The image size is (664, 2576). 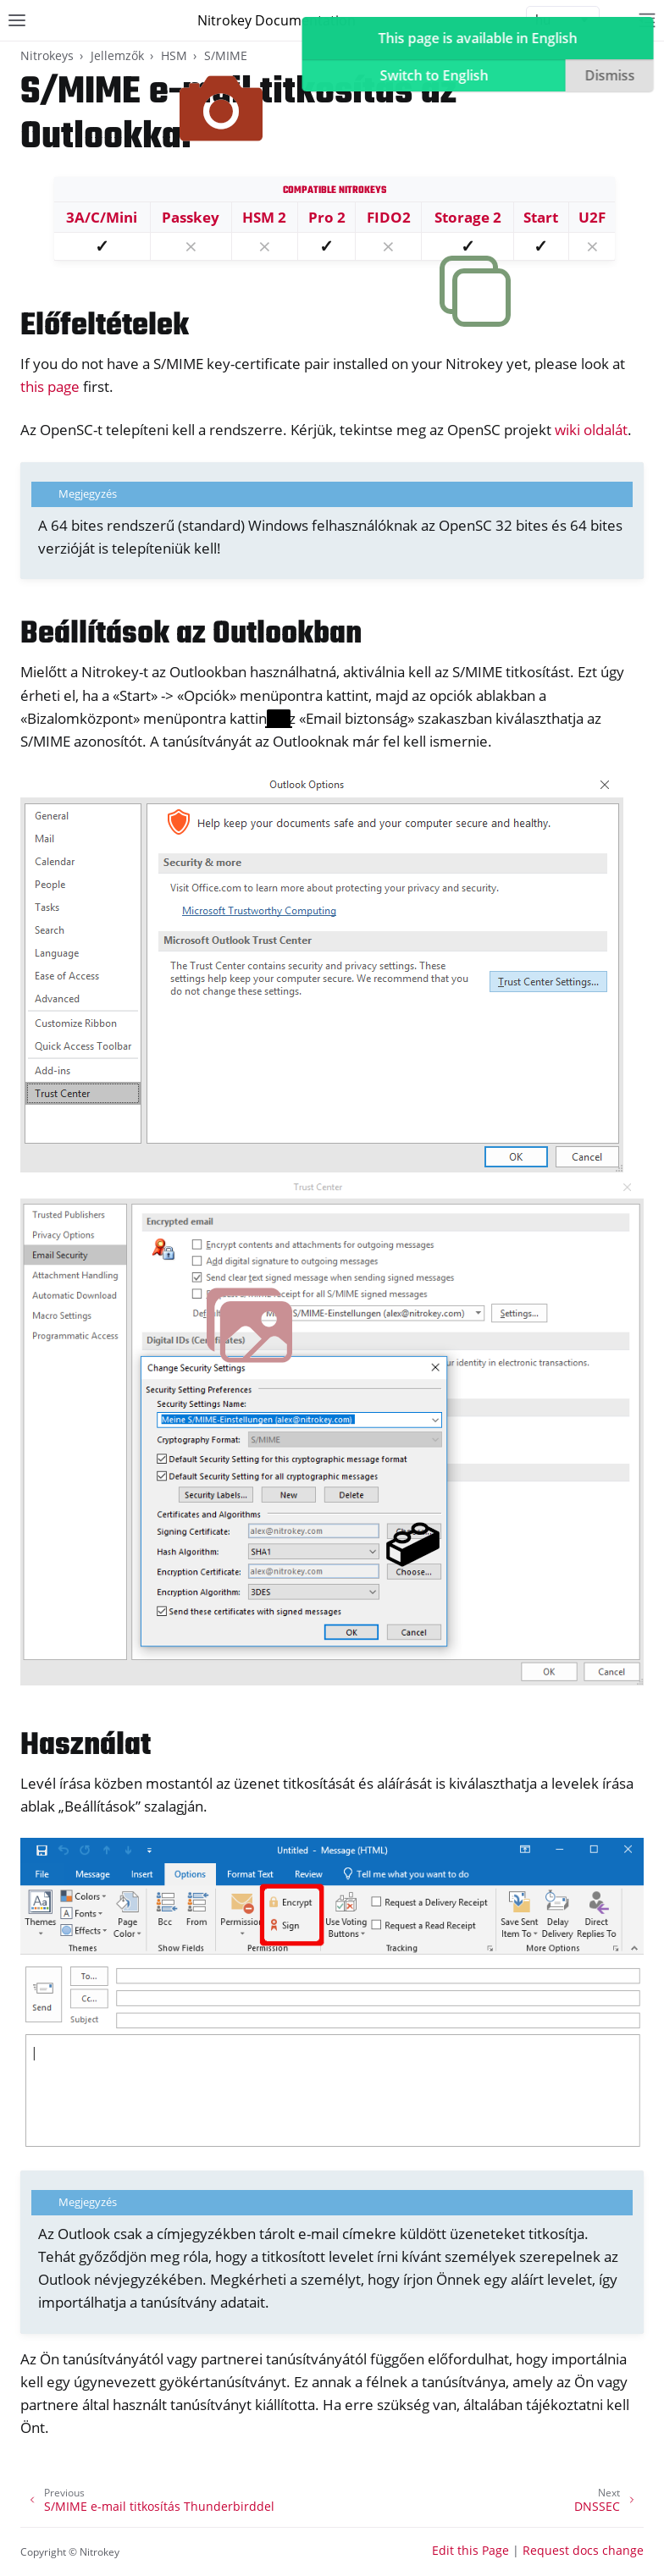 I want to click on view photo gallery, so click(x=249, y=1325).